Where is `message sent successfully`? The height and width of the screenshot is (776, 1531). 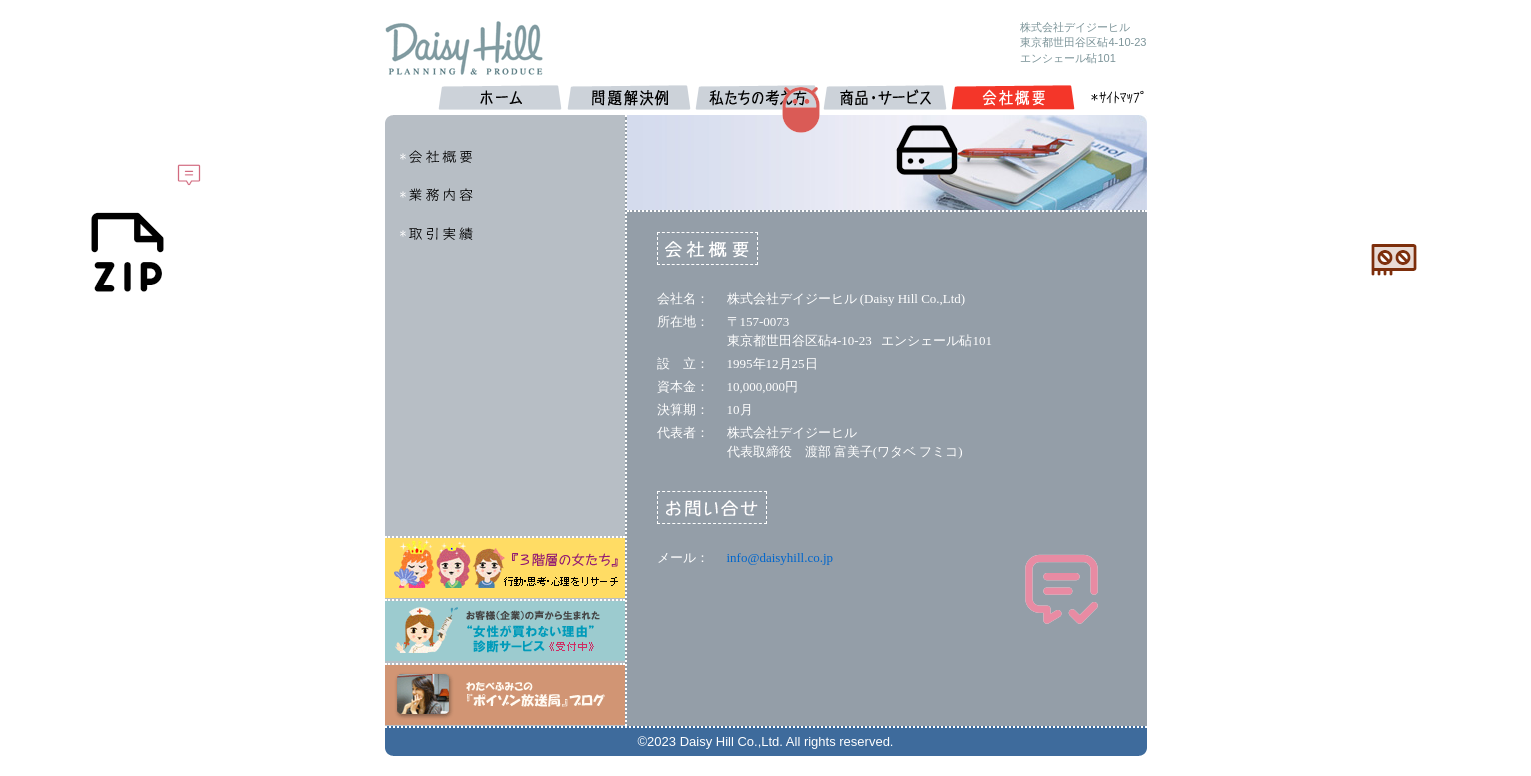 message sent successfully is located at coordinates (1061, 587).